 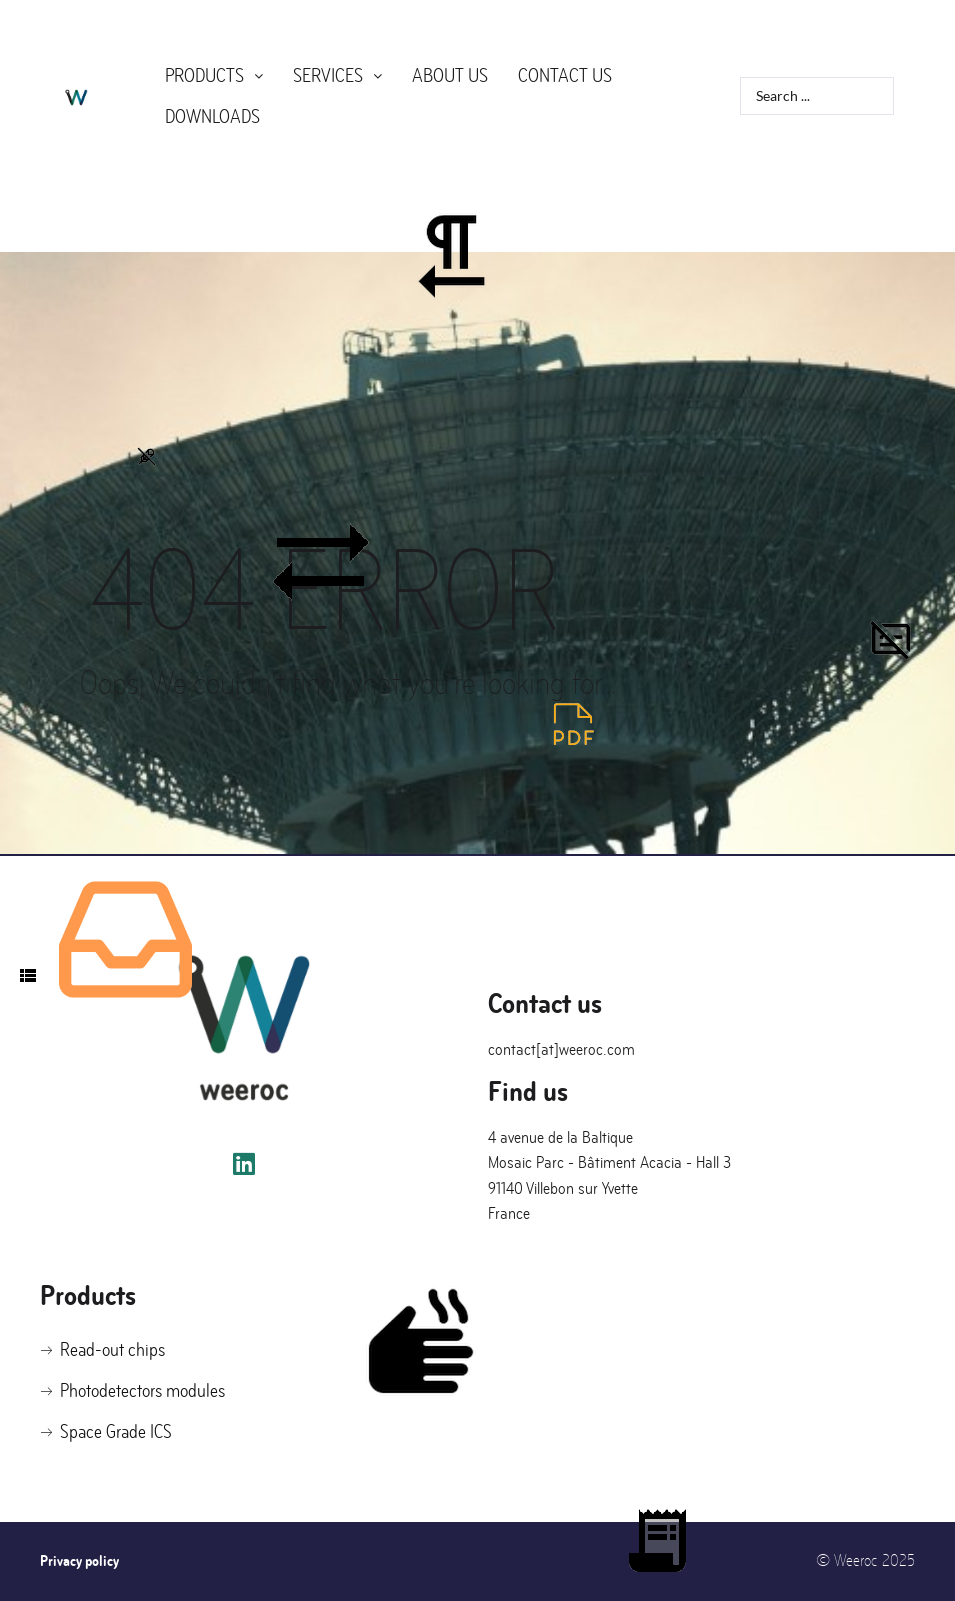 What do you see at coordinates (891, 639) in the screenshot?
I see `turn off subtitles or closed captions` at bounding box center [891, 639].